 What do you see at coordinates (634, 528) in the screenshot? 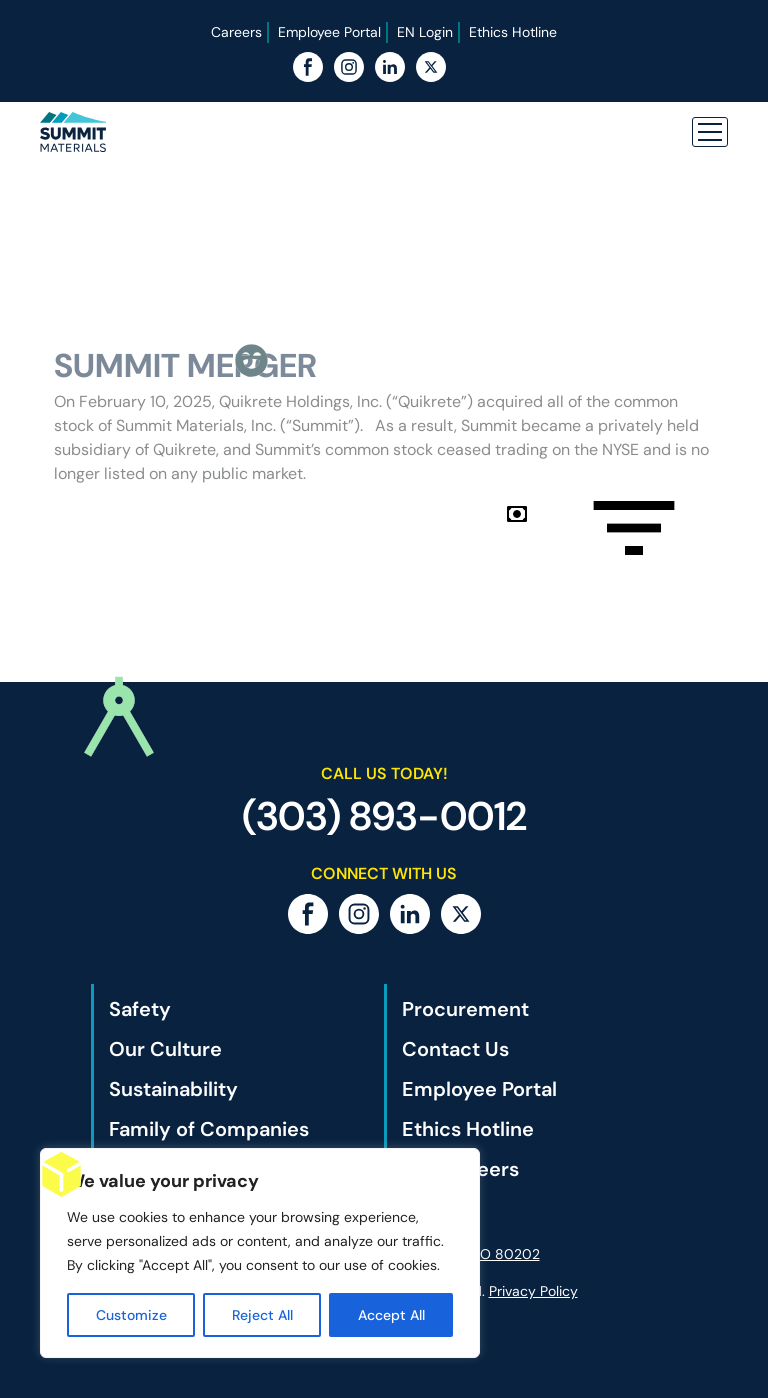
I see `filter or sort list items` at bounding box center [634, 528].